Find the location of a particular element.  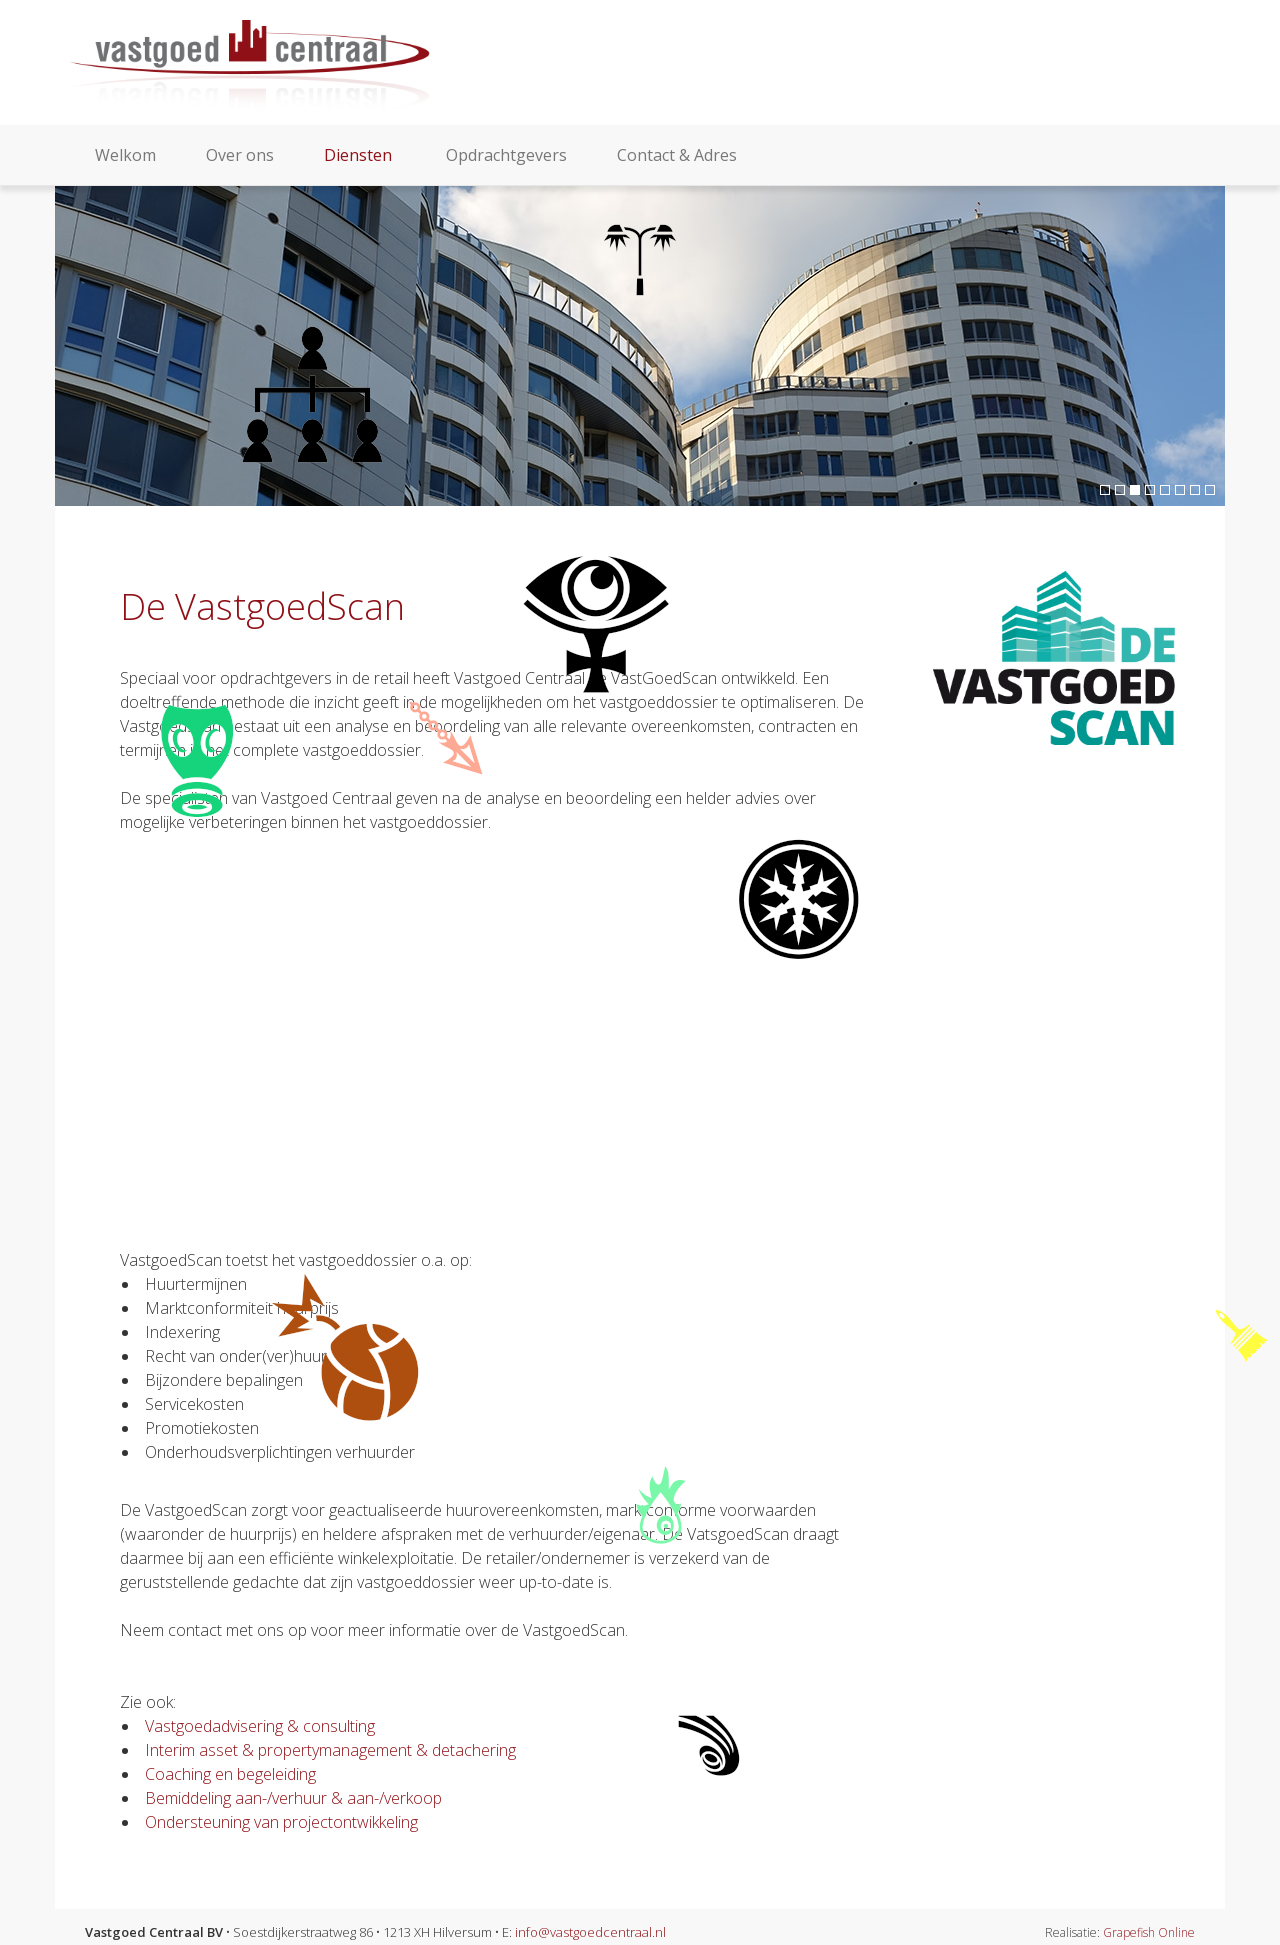

access painting or drawing tools is located at coordinates (1242, 1336).